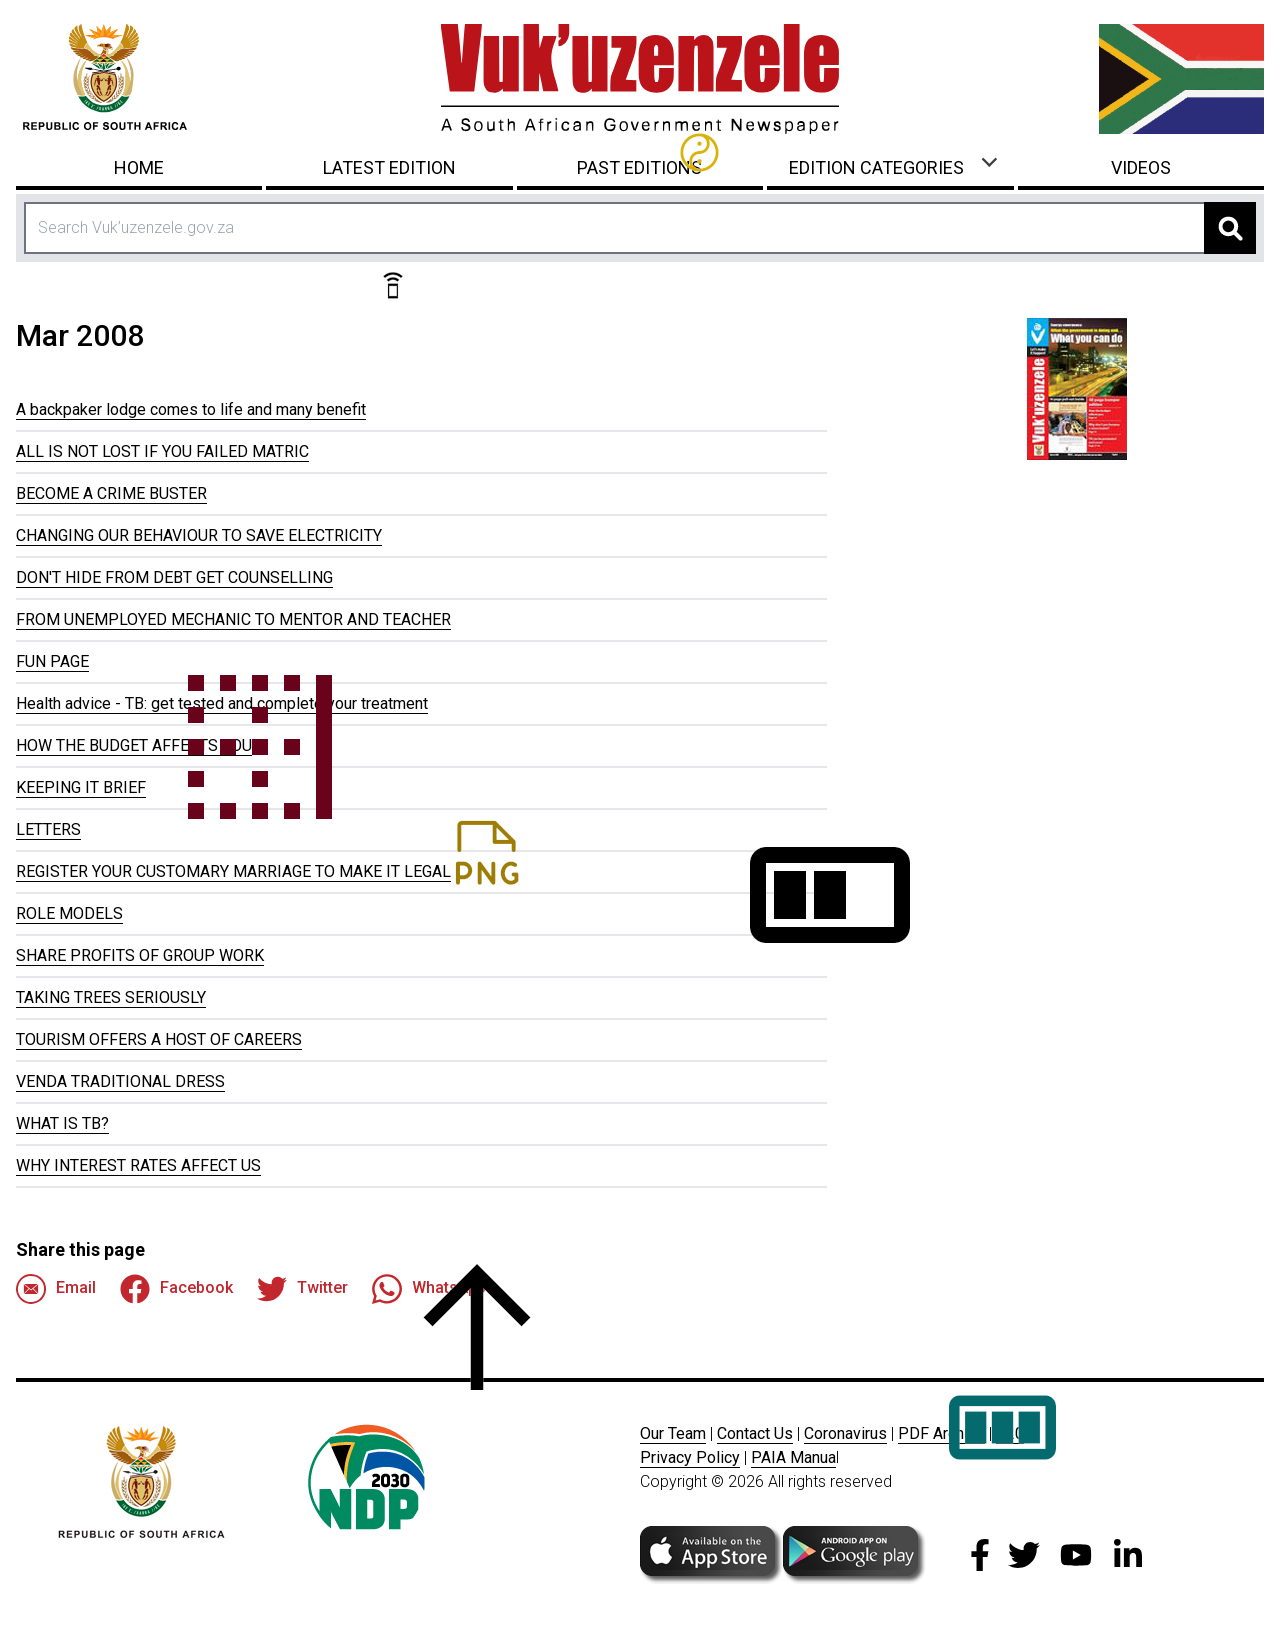  What do you see at coordinates (260, 747) in the screenshot?
I see `apply border to the right side of a cell or element` at bounding box center [260, 747].